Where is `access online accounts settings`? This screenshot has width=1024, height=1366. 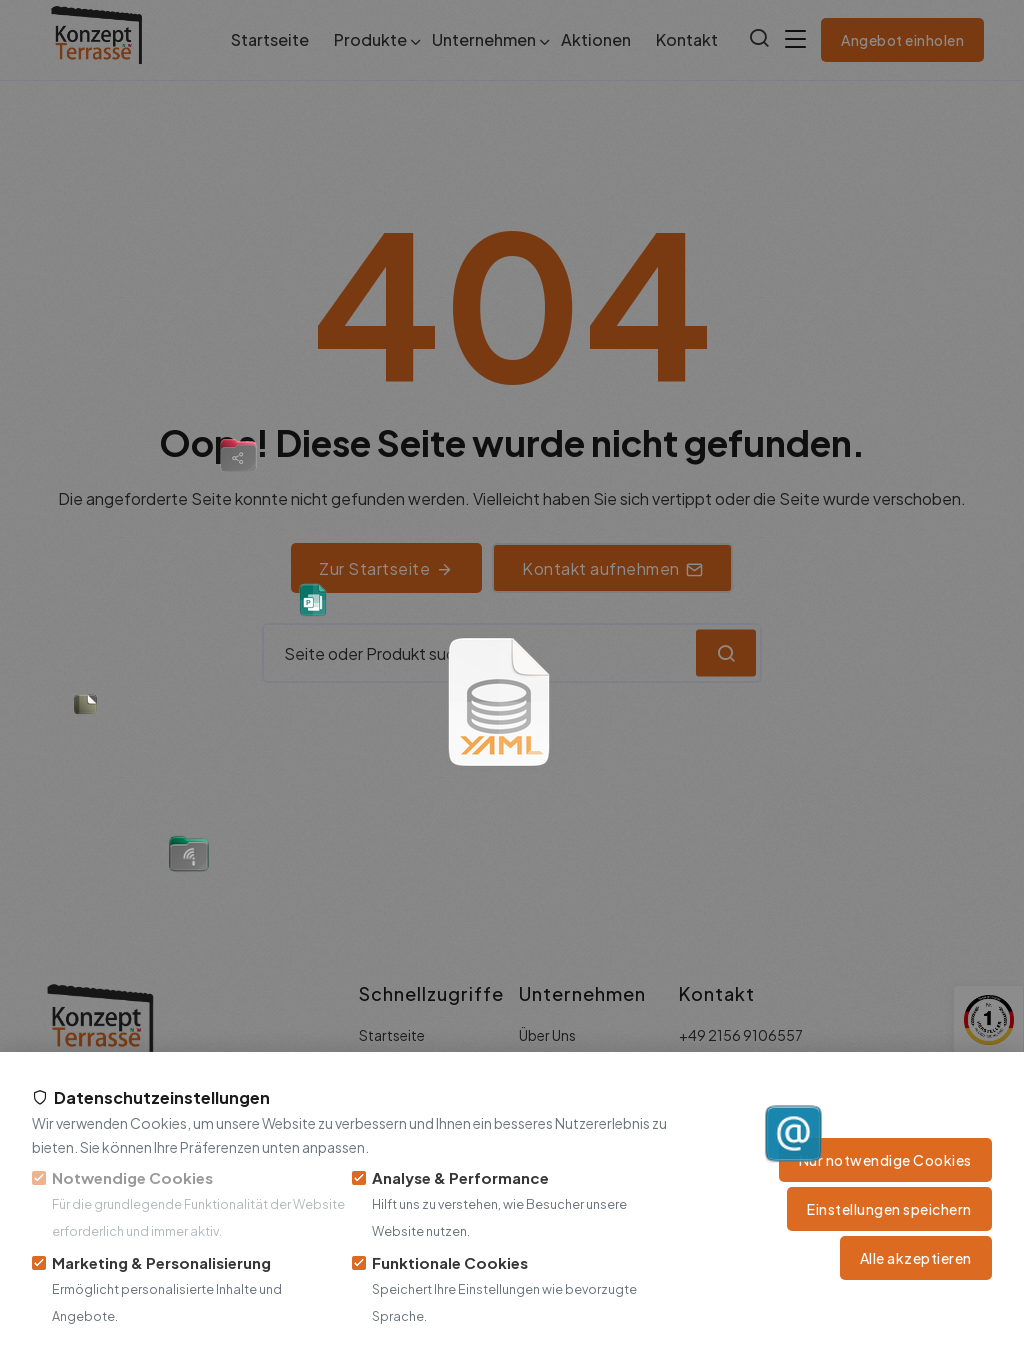 access online accounts settings is located at coordinates (793, 1133).